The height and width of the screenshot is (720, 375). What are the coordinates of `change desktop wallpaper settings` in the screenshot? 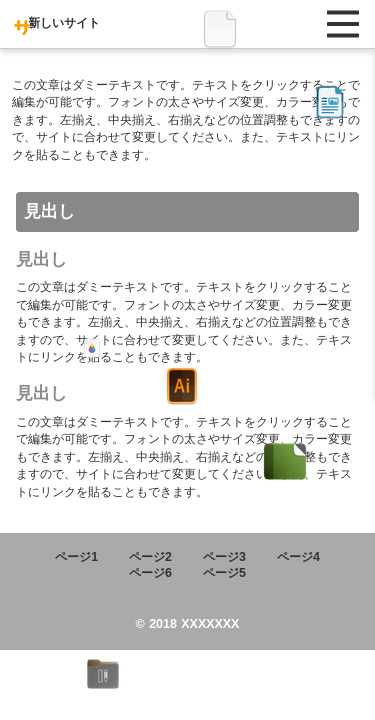 It's located at (285, 460).